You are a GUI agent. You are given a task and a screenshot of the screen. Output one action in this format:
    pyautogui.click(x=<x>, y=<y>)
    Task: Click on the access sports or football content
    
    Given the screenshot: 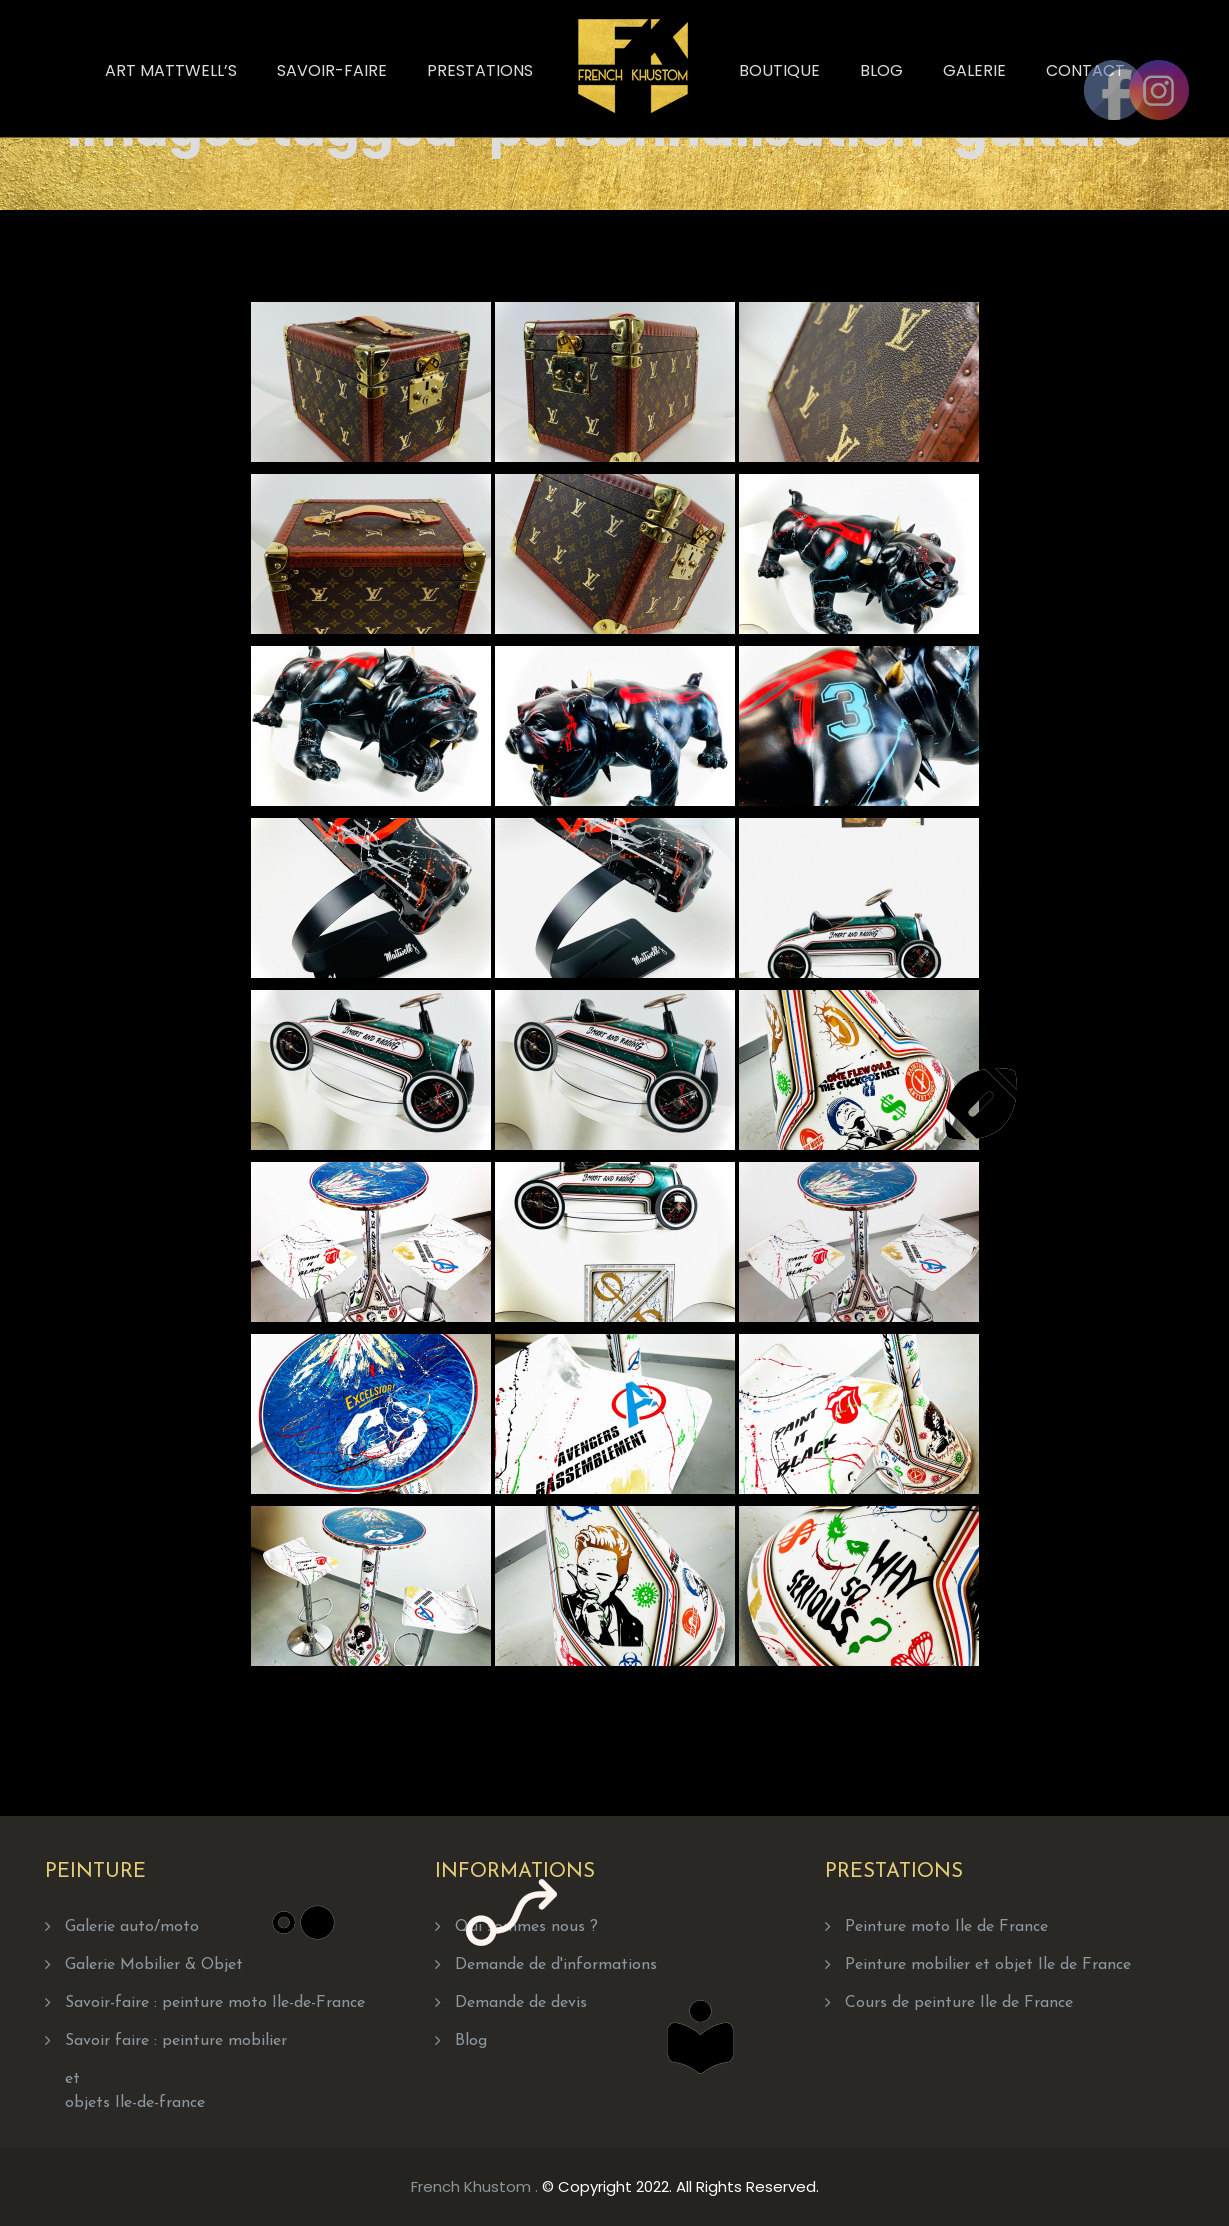 What is the action you would take?
    pyautogui.click(x=981, y=1104)
    